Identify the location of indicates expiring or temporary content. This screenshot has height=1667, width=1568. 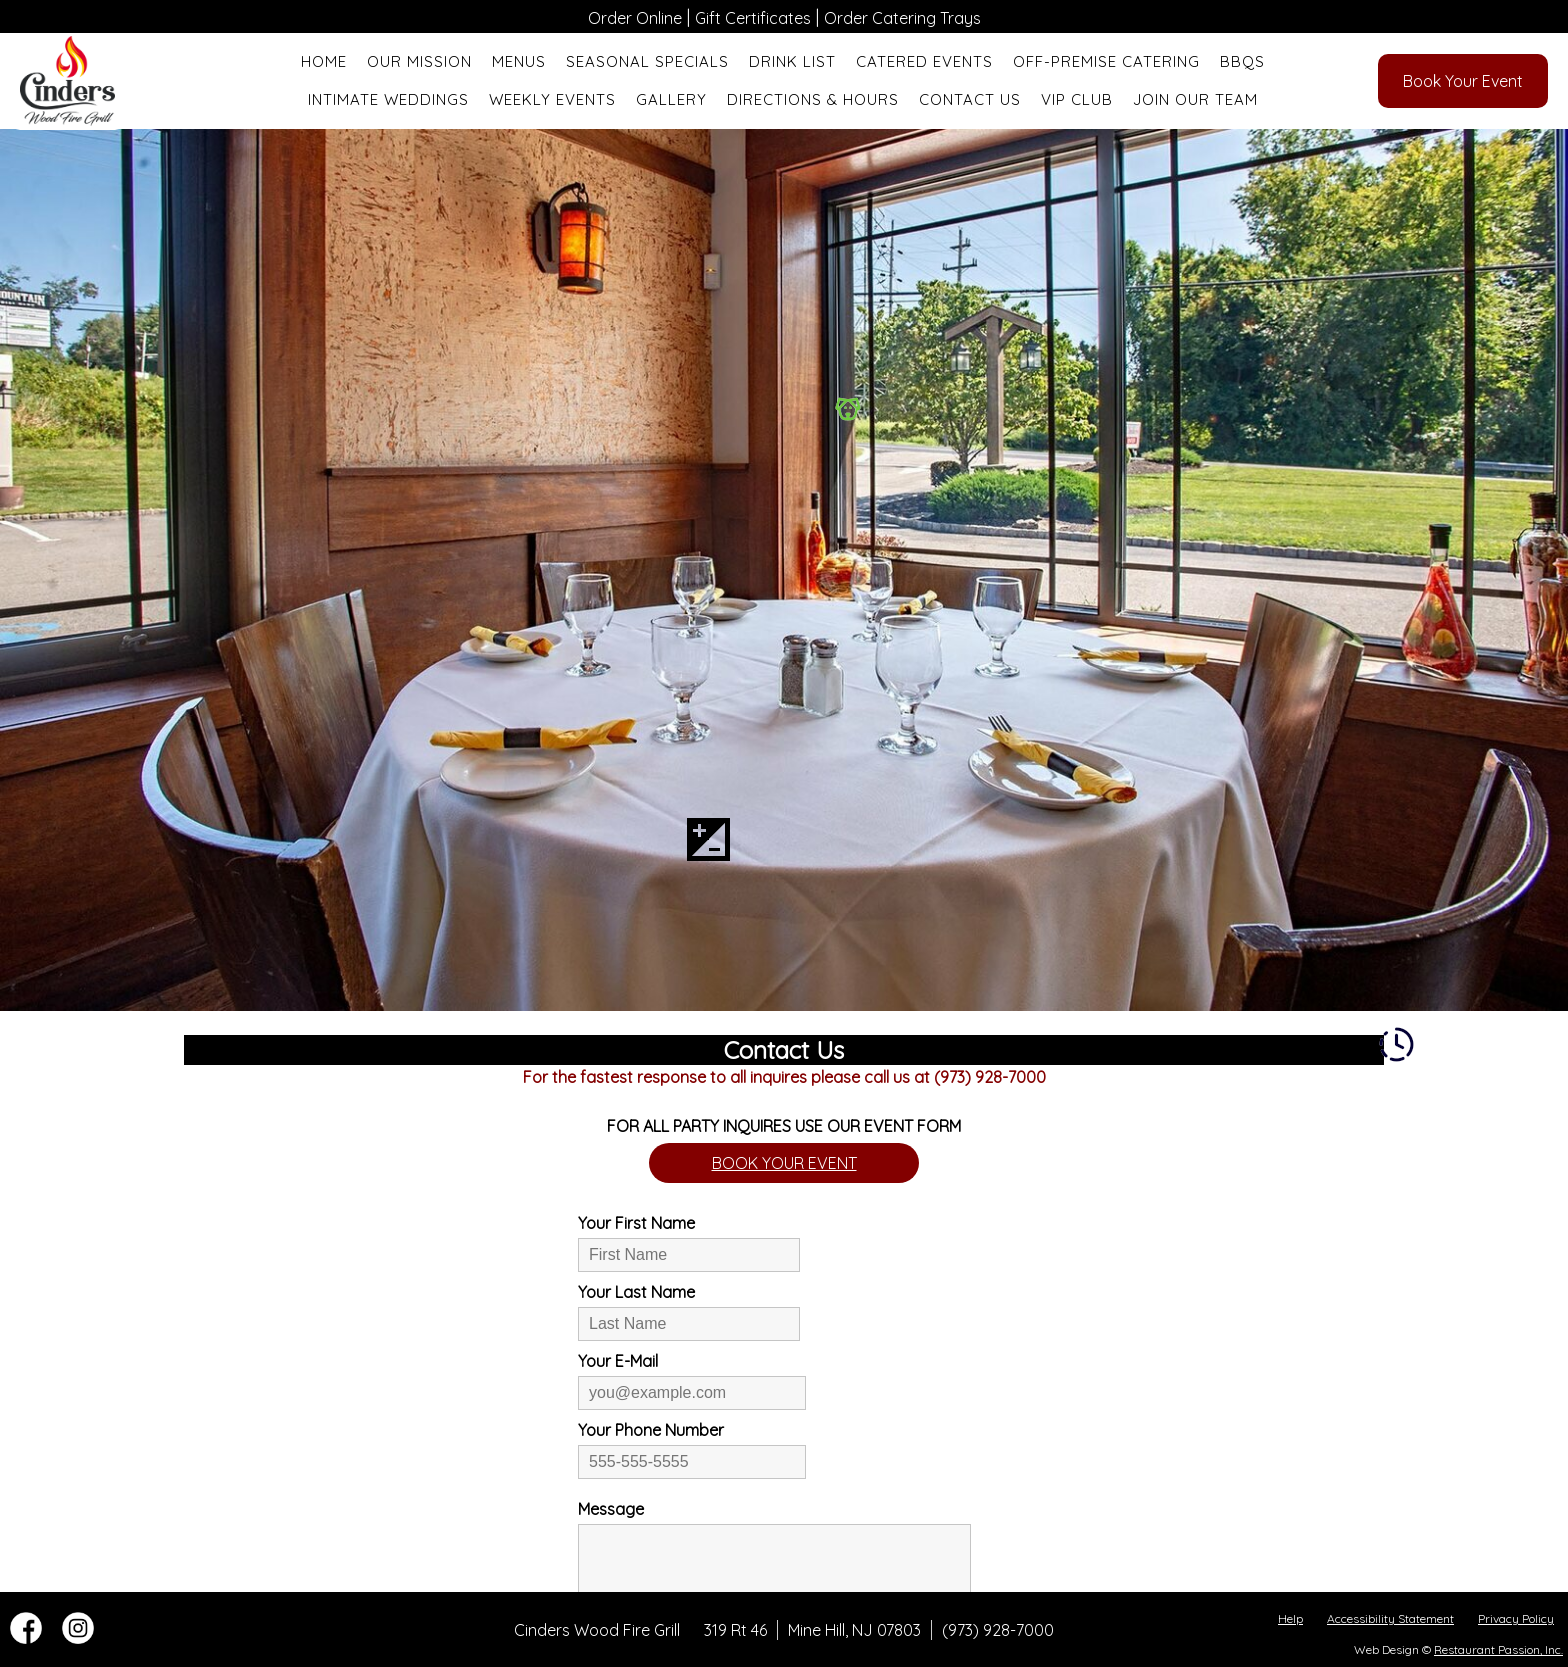
(1396, 1044).